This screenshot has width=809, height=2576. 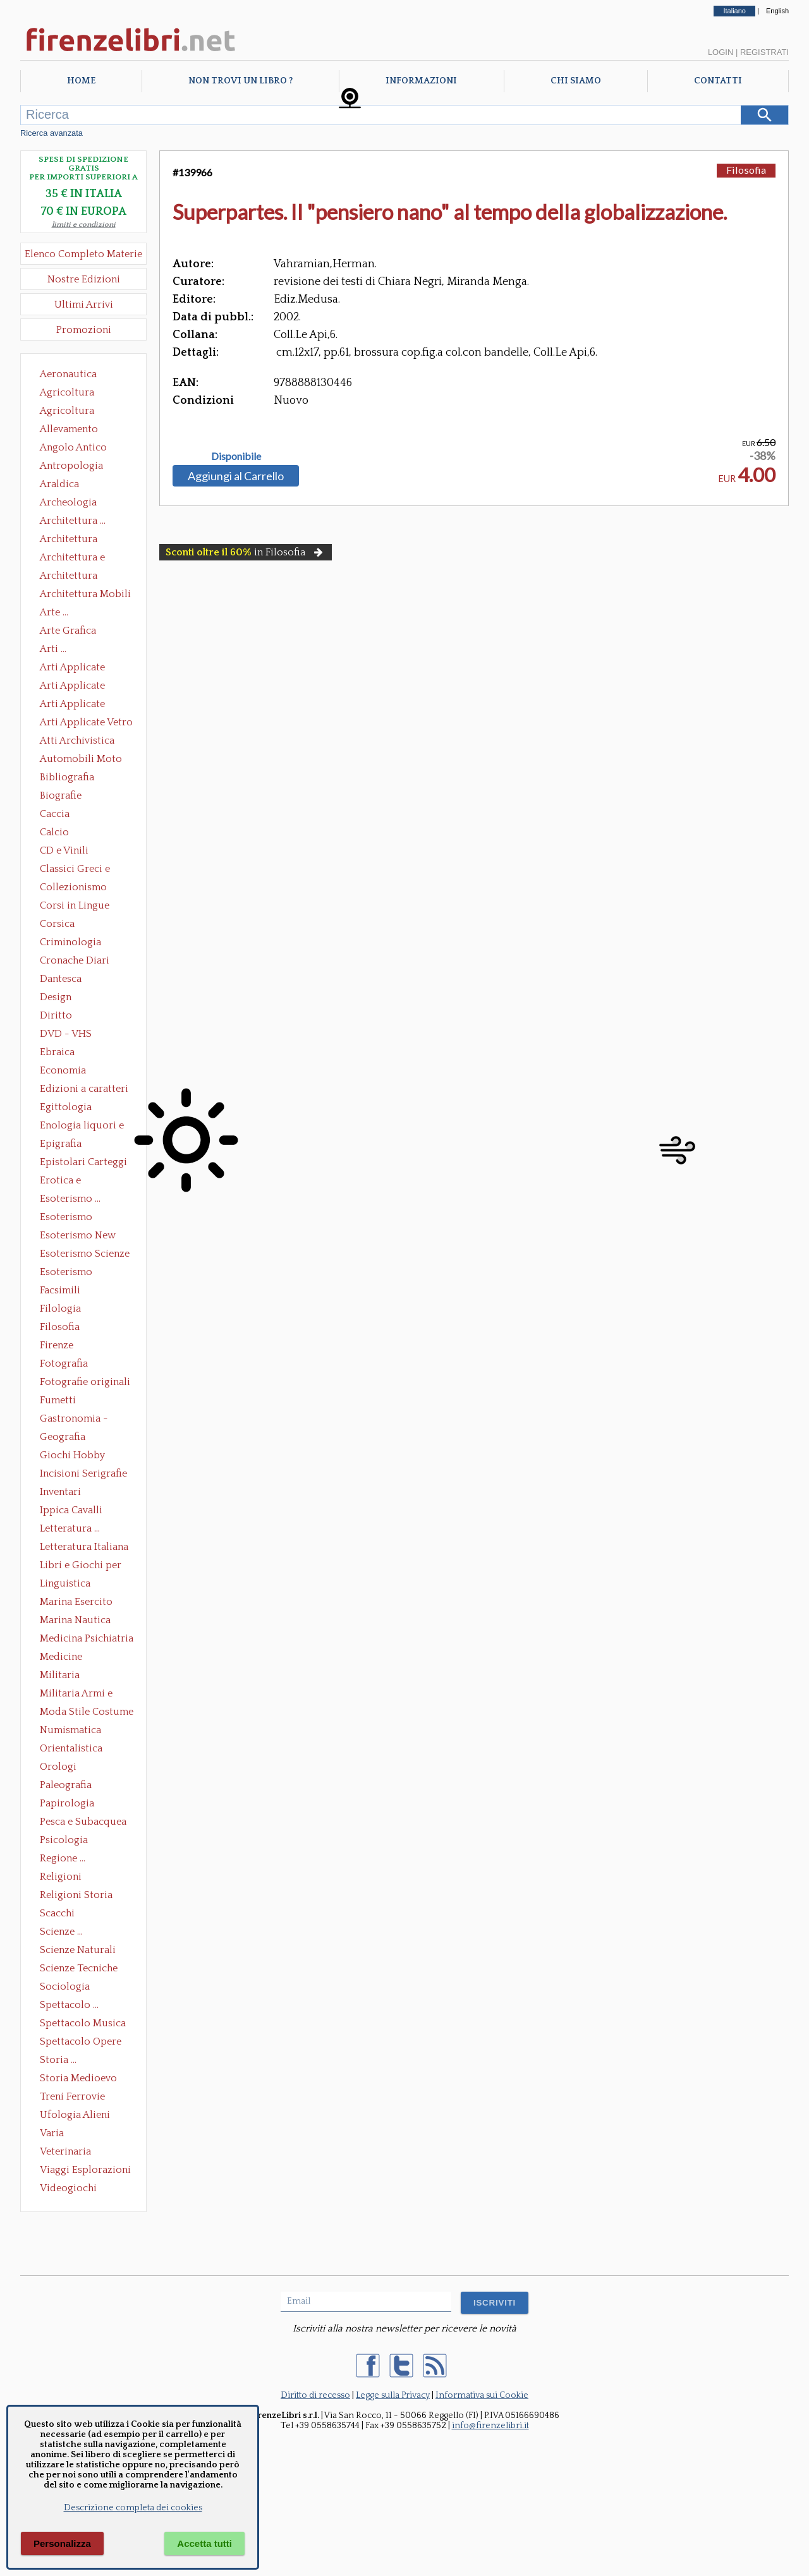 I want to click on view current wind conditions, so click(x=677, y=1150).